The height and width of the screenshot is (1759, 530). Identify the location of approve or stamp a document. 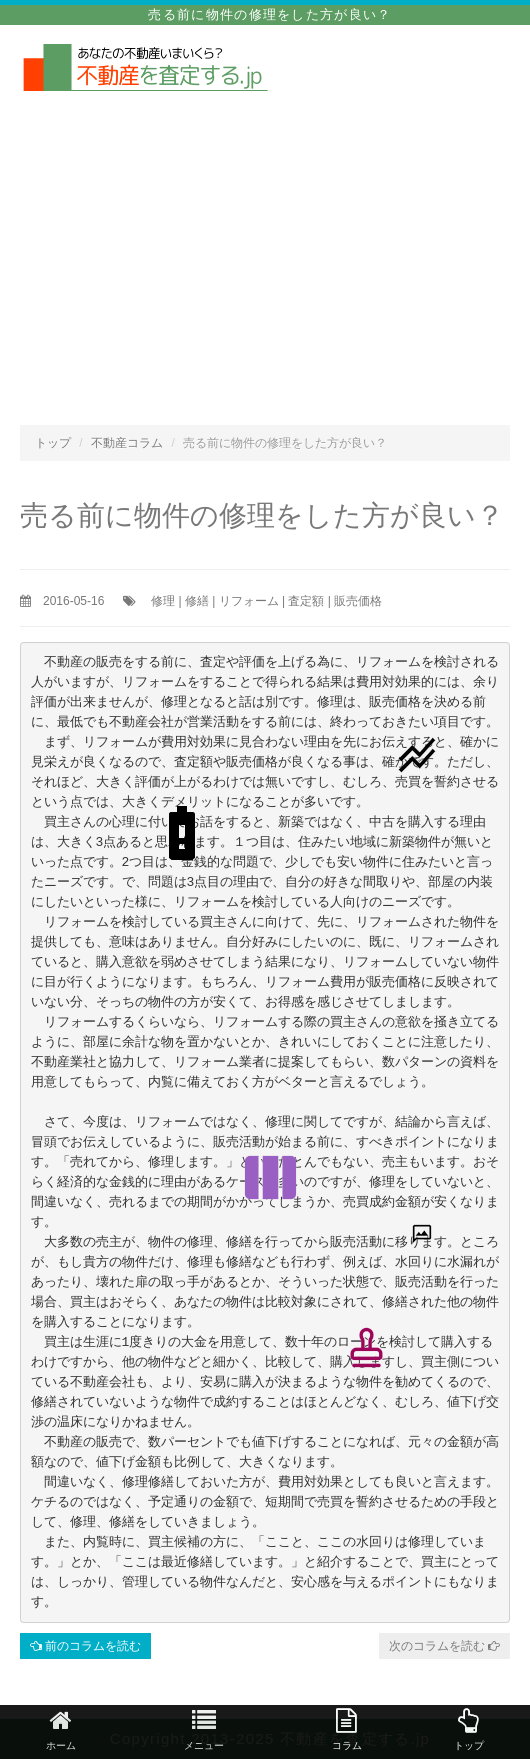
(366, 1347).